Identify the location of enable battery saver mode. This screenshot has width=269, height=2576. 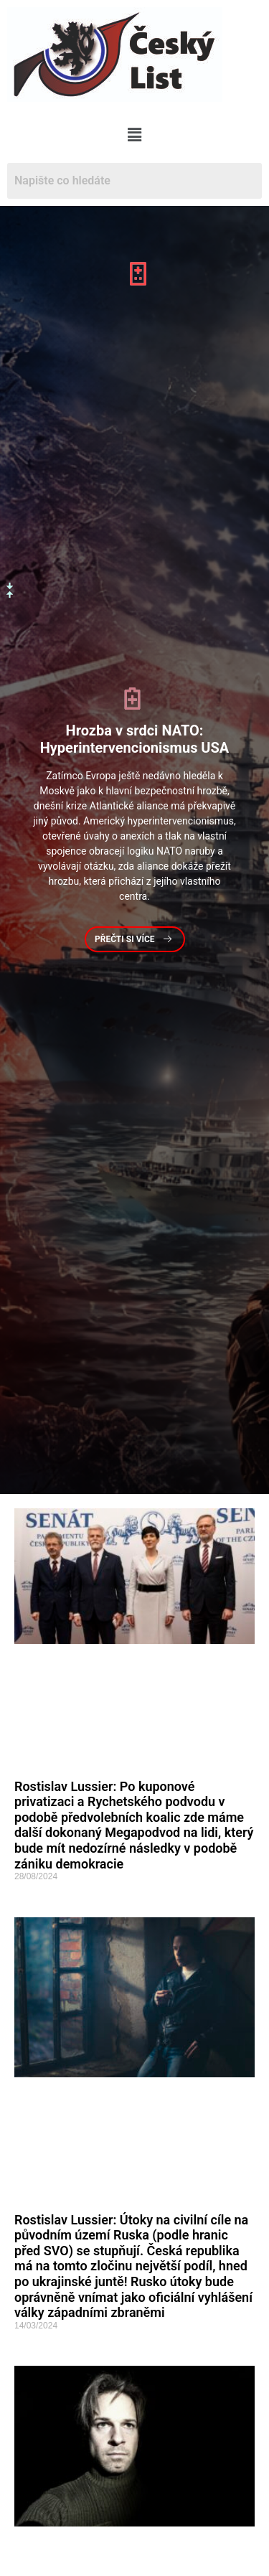
(132, 698).